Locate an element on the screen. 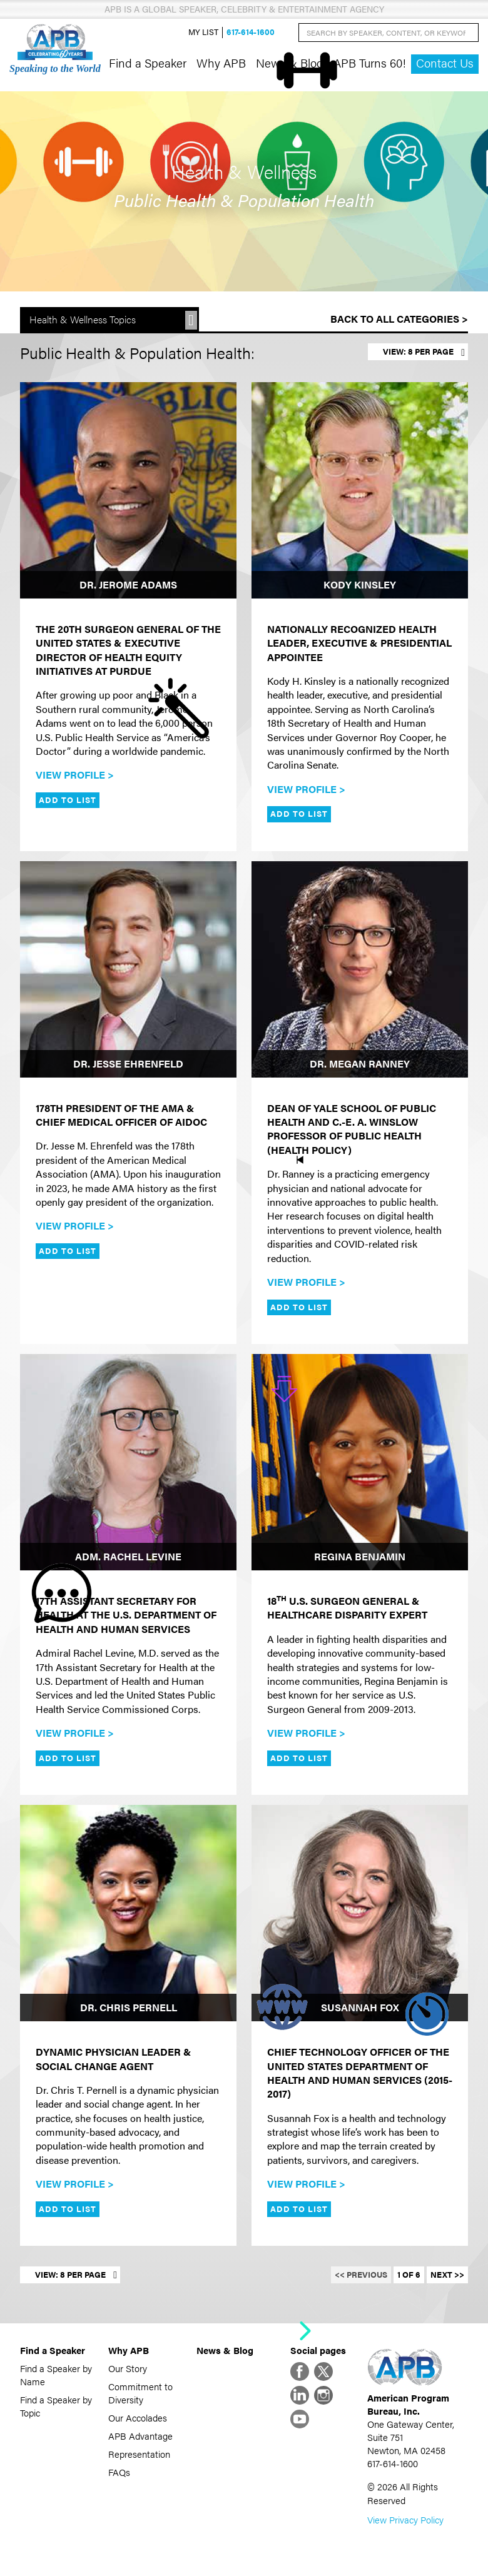 This screenshot has height=2576, width=488. set or start a timer is located at coordinates (427, 2014).